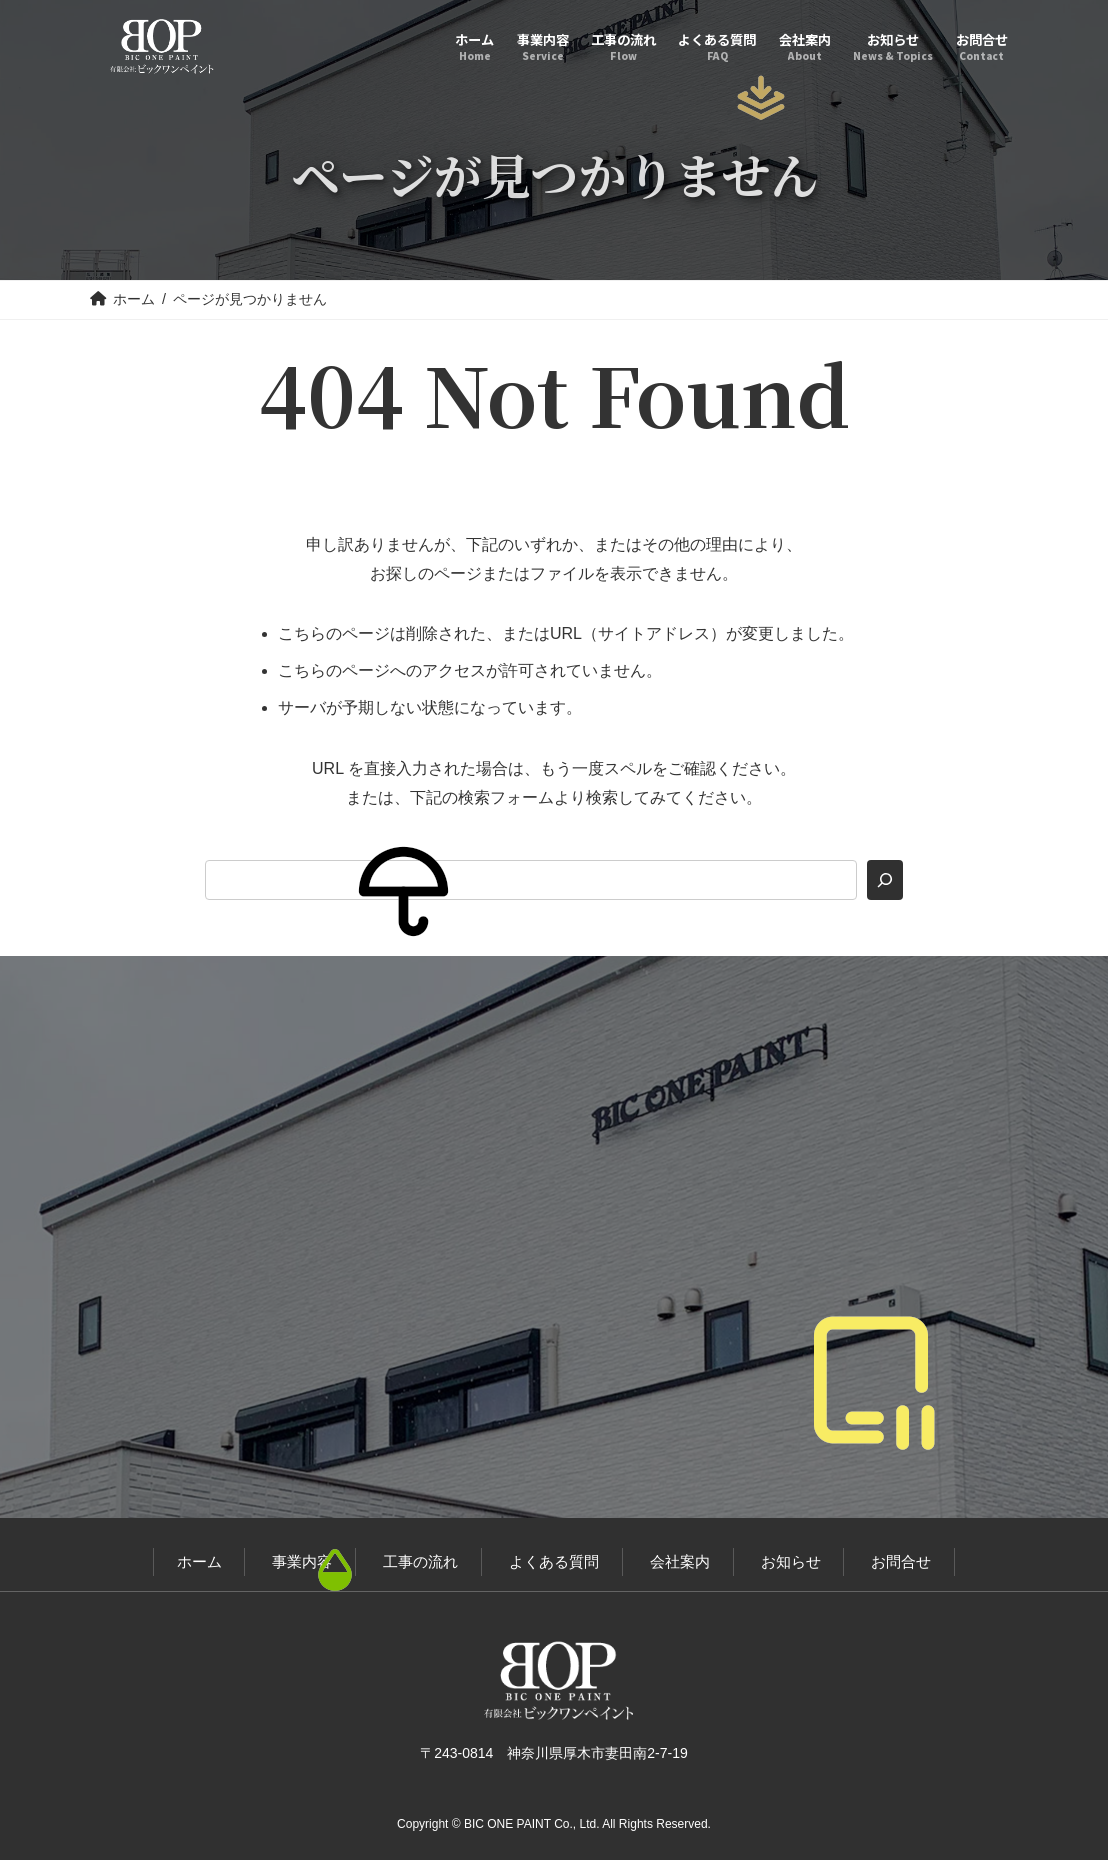 The height and width of the screenshot is (1860, 1108). What do you see at coordinates (335, 1570) in the screenshot?
I see `adjust water or liquid fill level` at bounding box center [335, 1570].